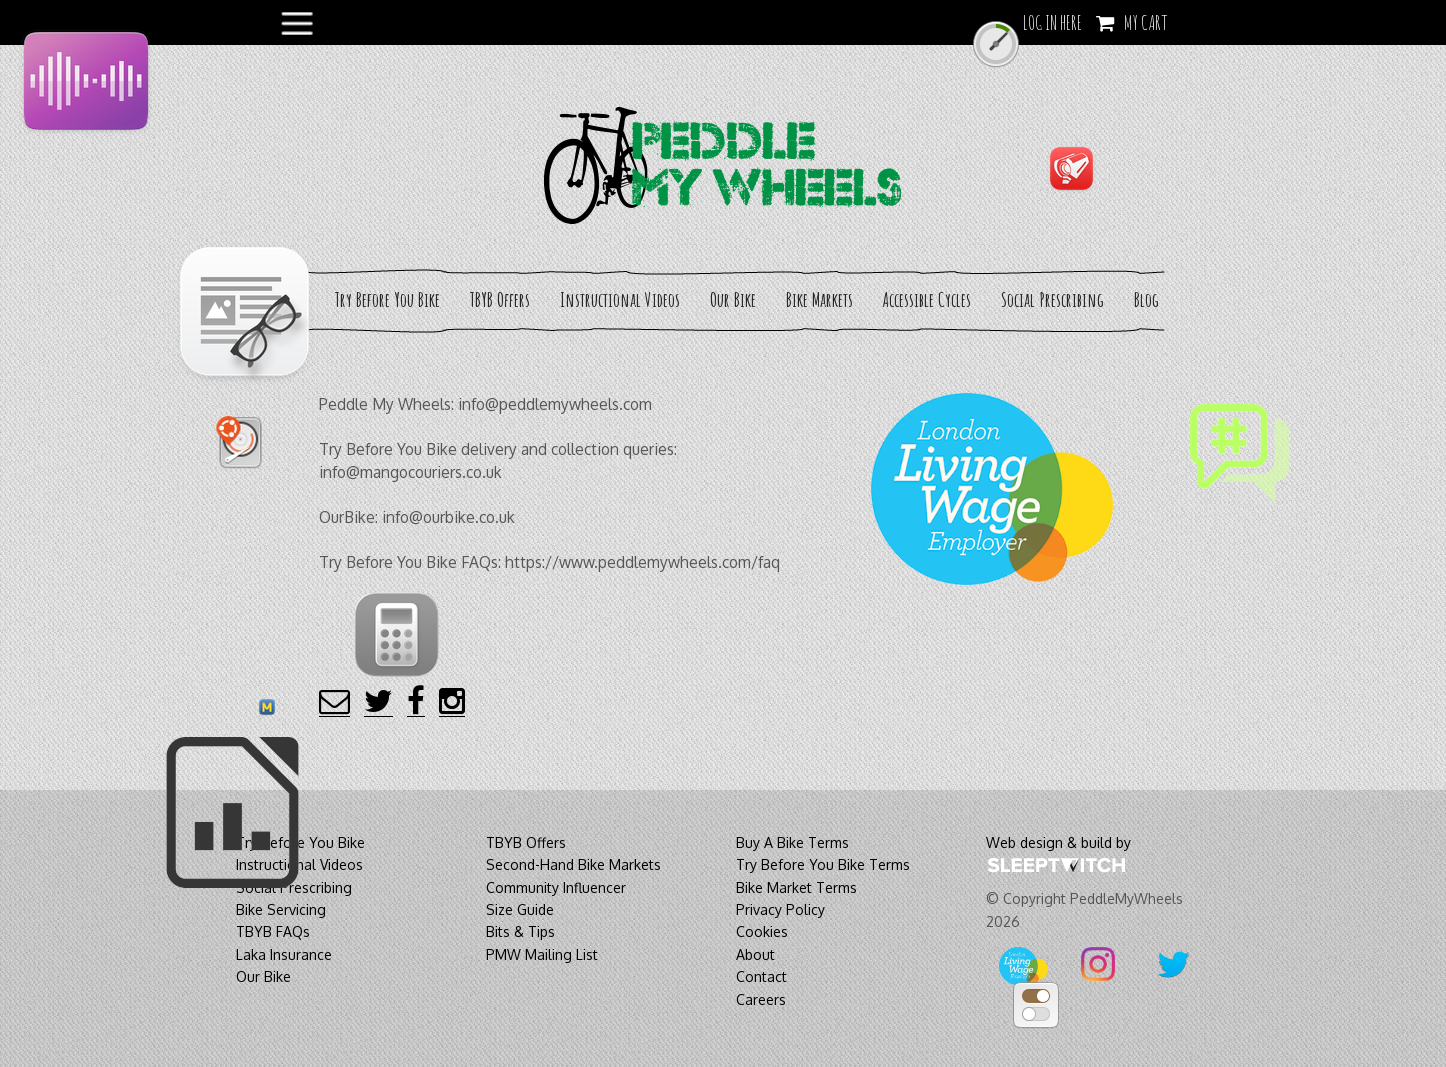  Describe the element at coordinates (996, 44) in the screenshot. I see `open sysprof system profiler` at that location.